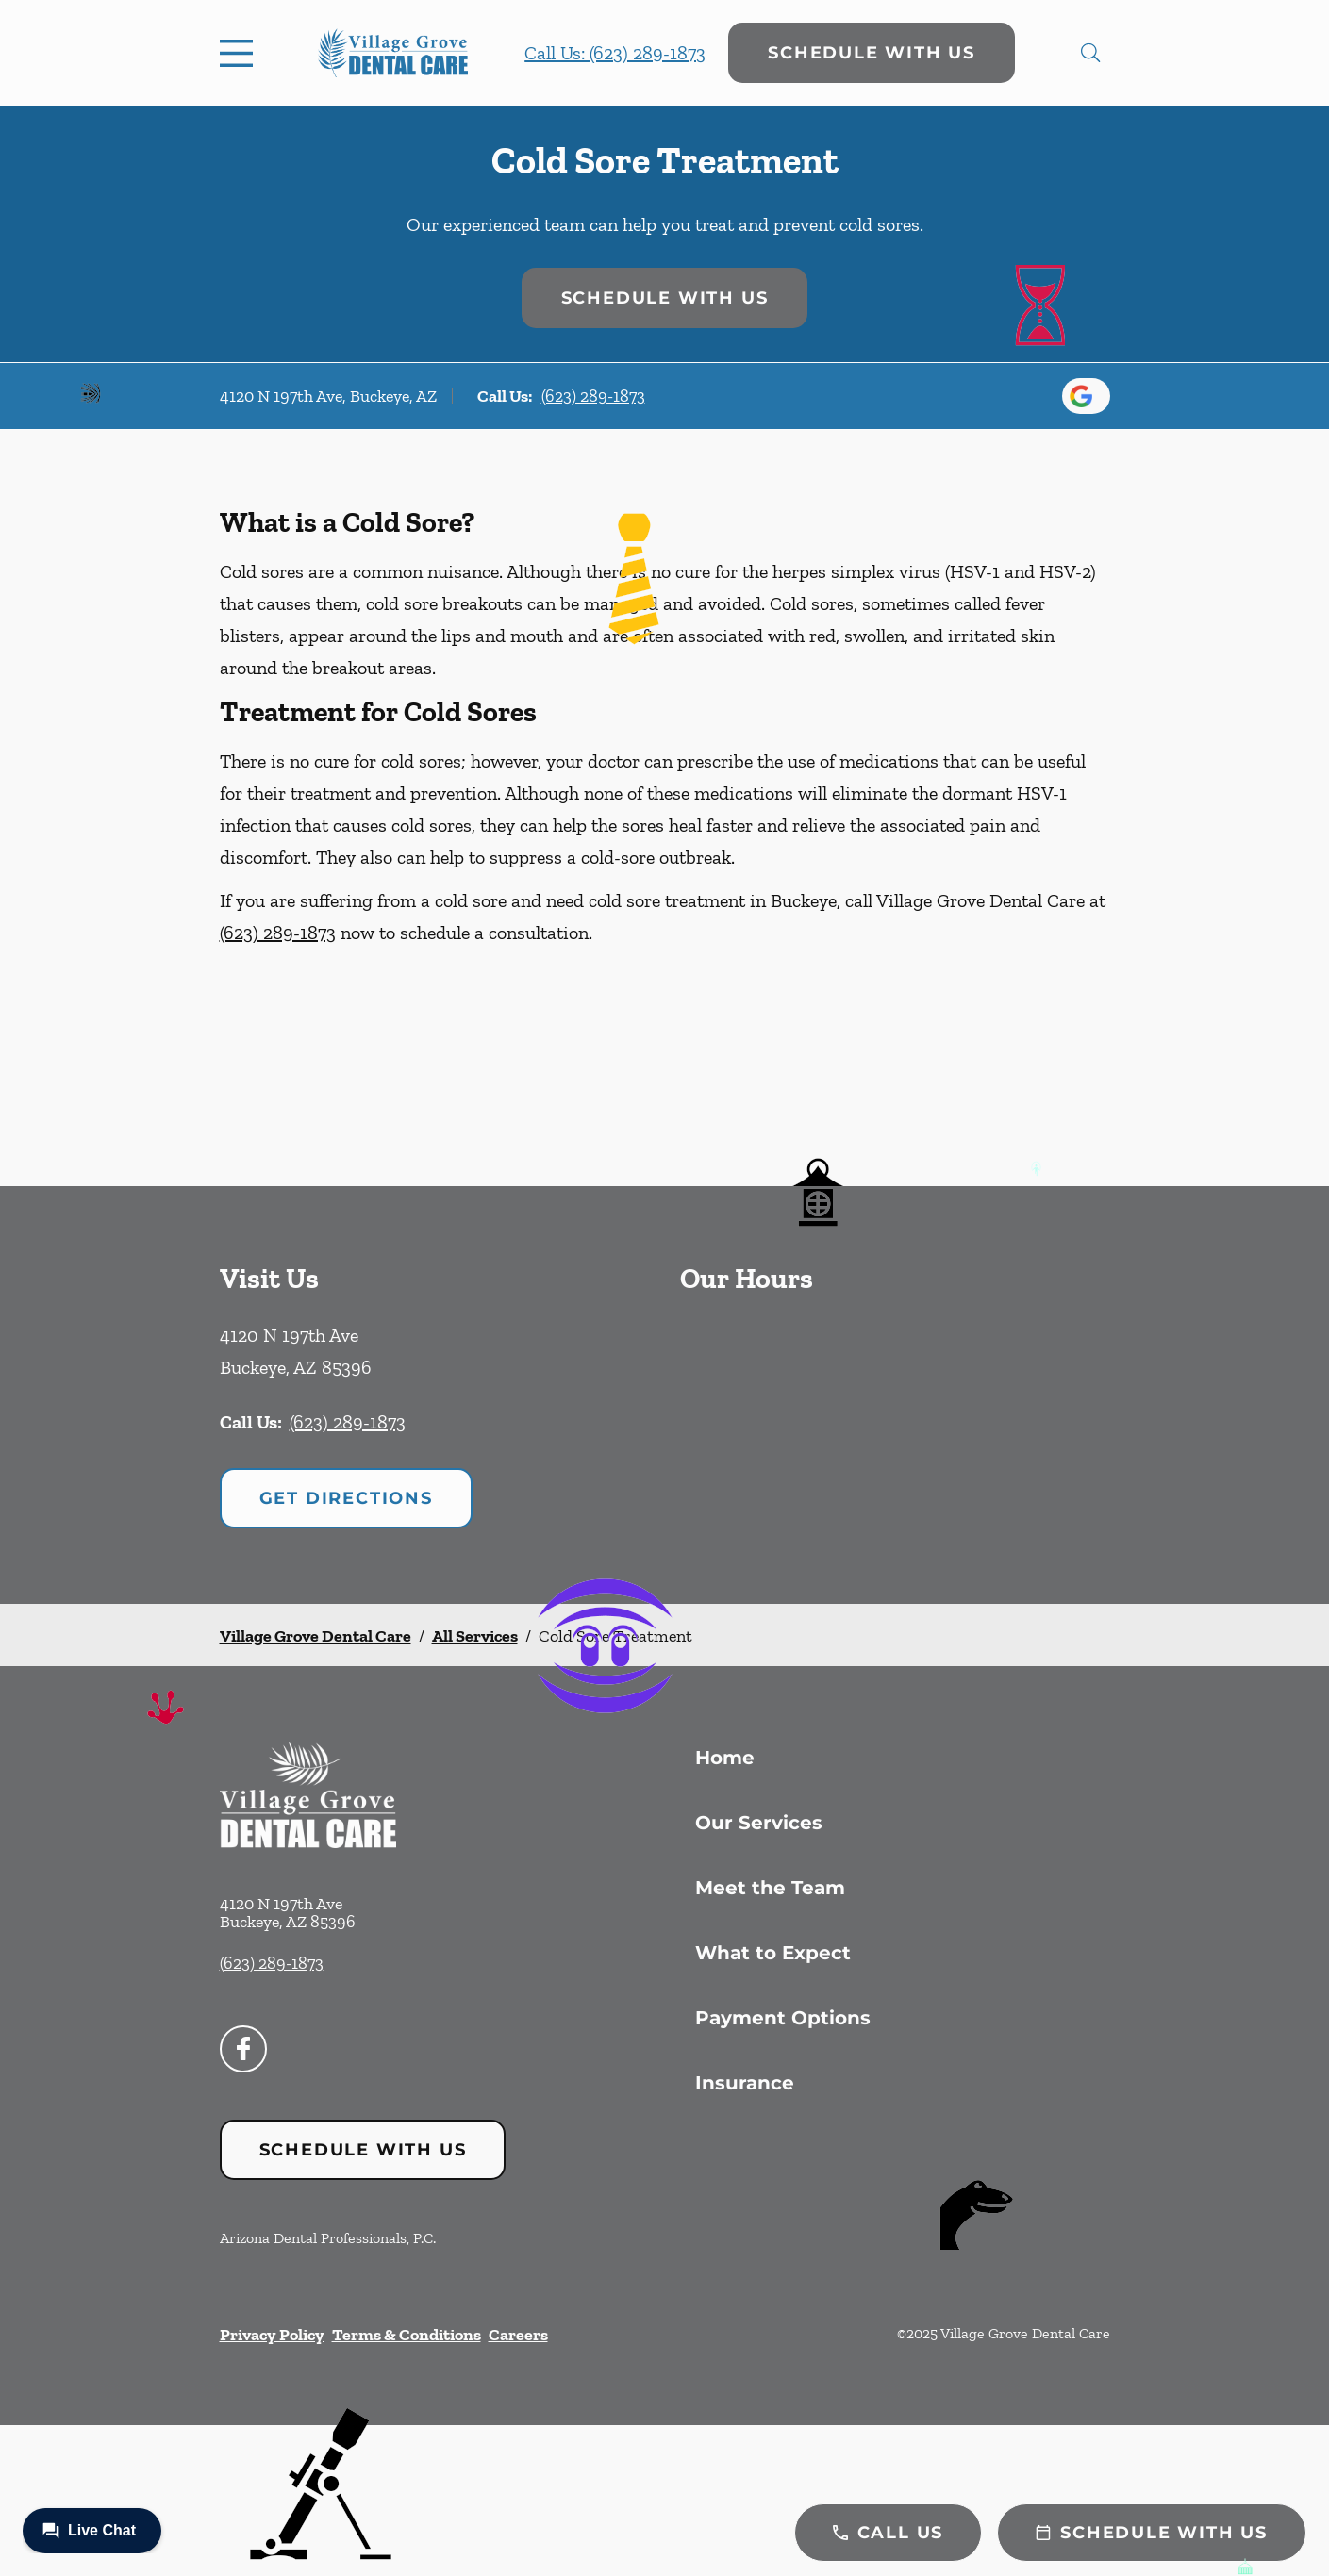 The width and height of the screenshot is (1329, 2576). What do you see at coordinates (1245, 2567) in the screenshot?
I see `view inventory or storage contents` at bounding box center [1245, 2567].